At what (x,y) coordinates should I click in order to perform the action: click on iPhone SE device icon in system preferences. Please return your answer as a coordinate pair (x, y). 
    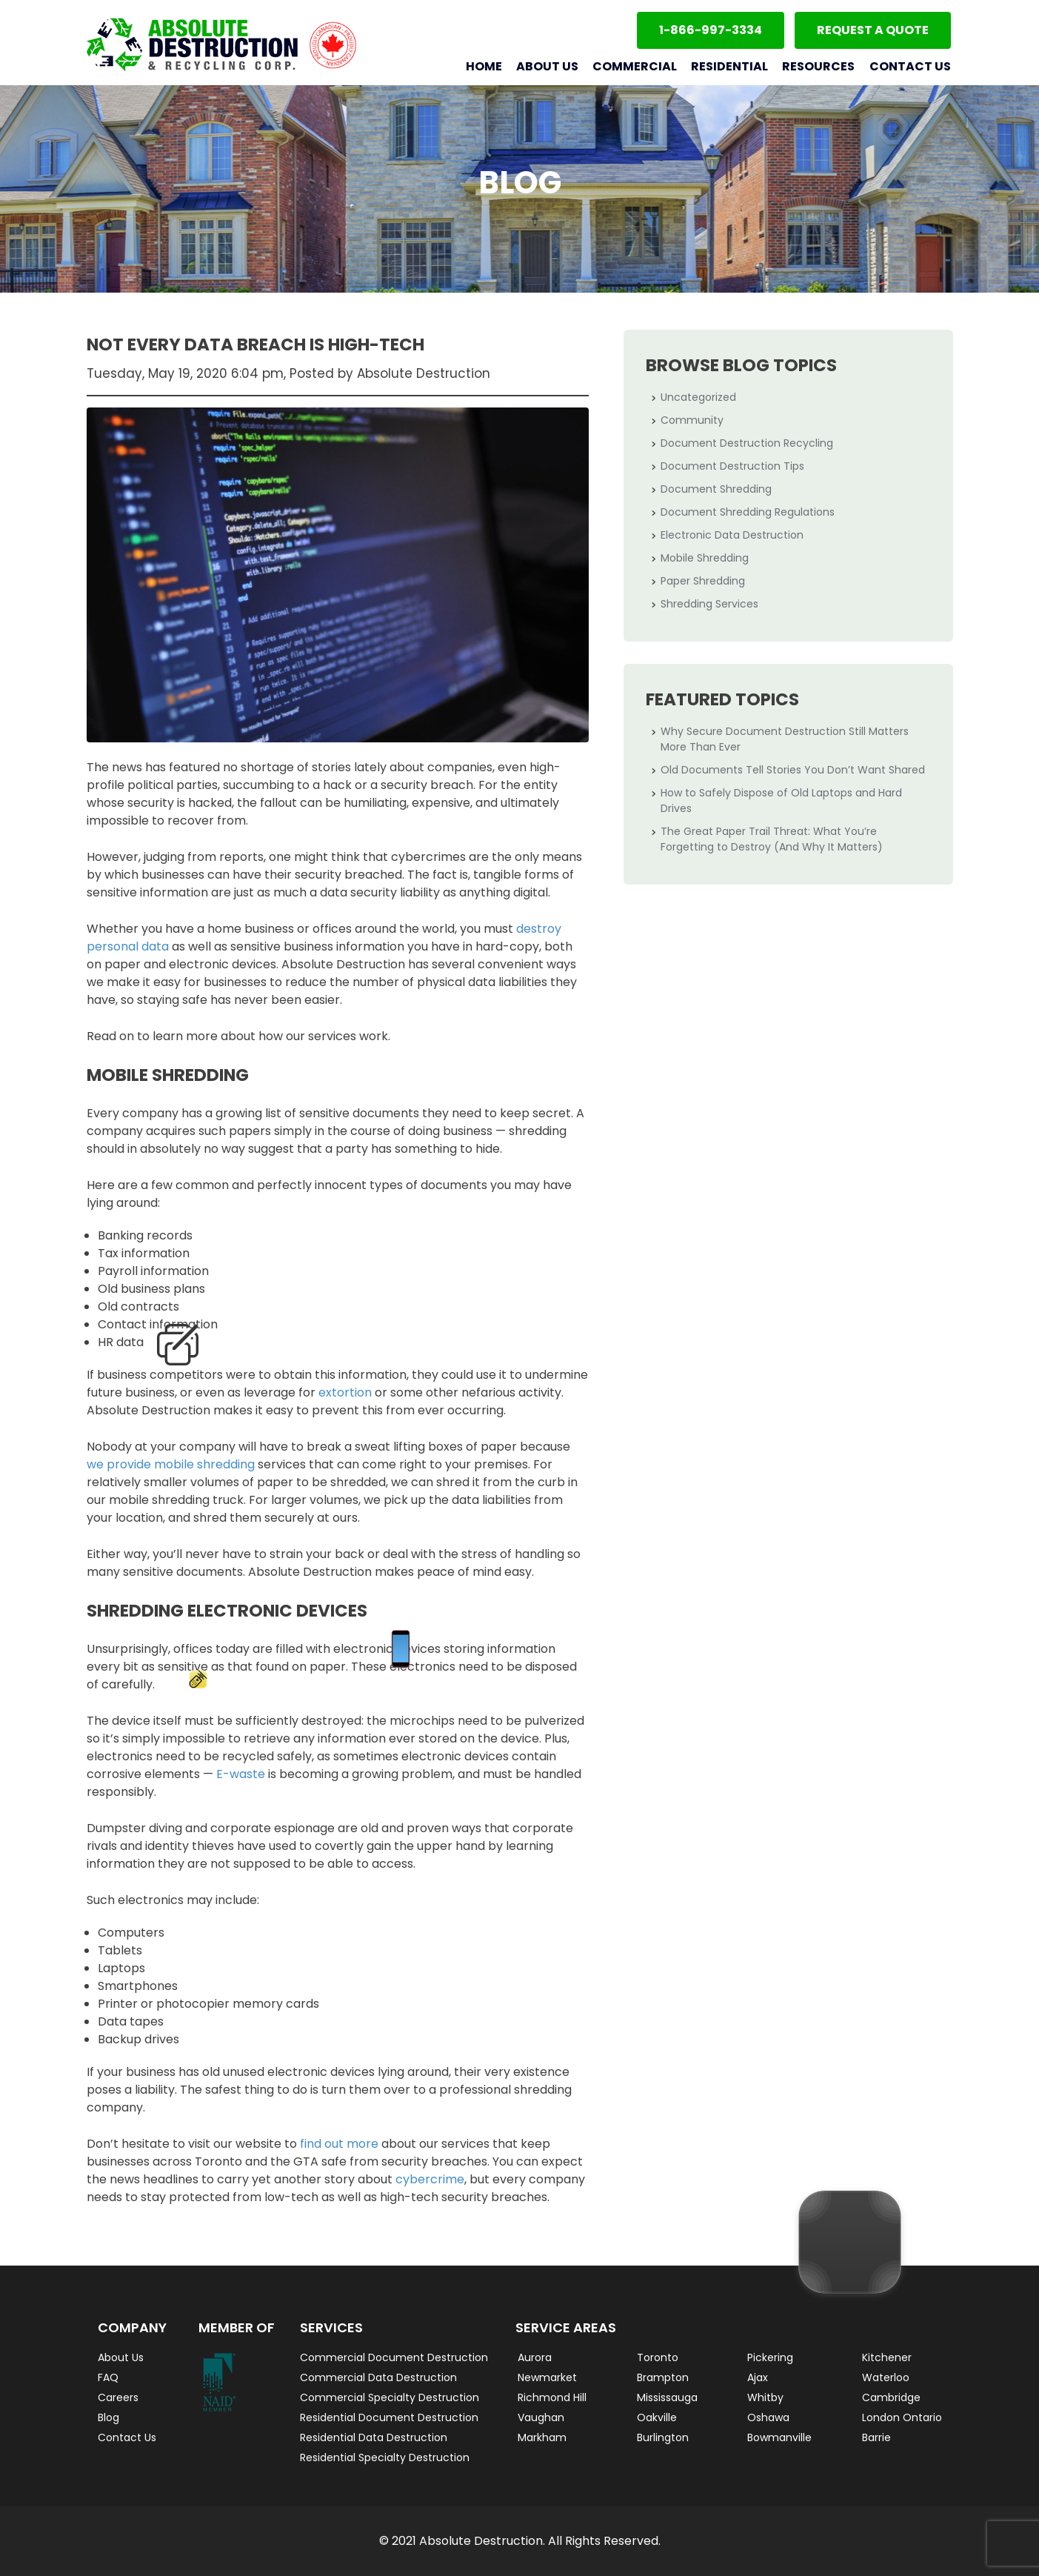
    Looking at the image, I should click on (401, 1649).